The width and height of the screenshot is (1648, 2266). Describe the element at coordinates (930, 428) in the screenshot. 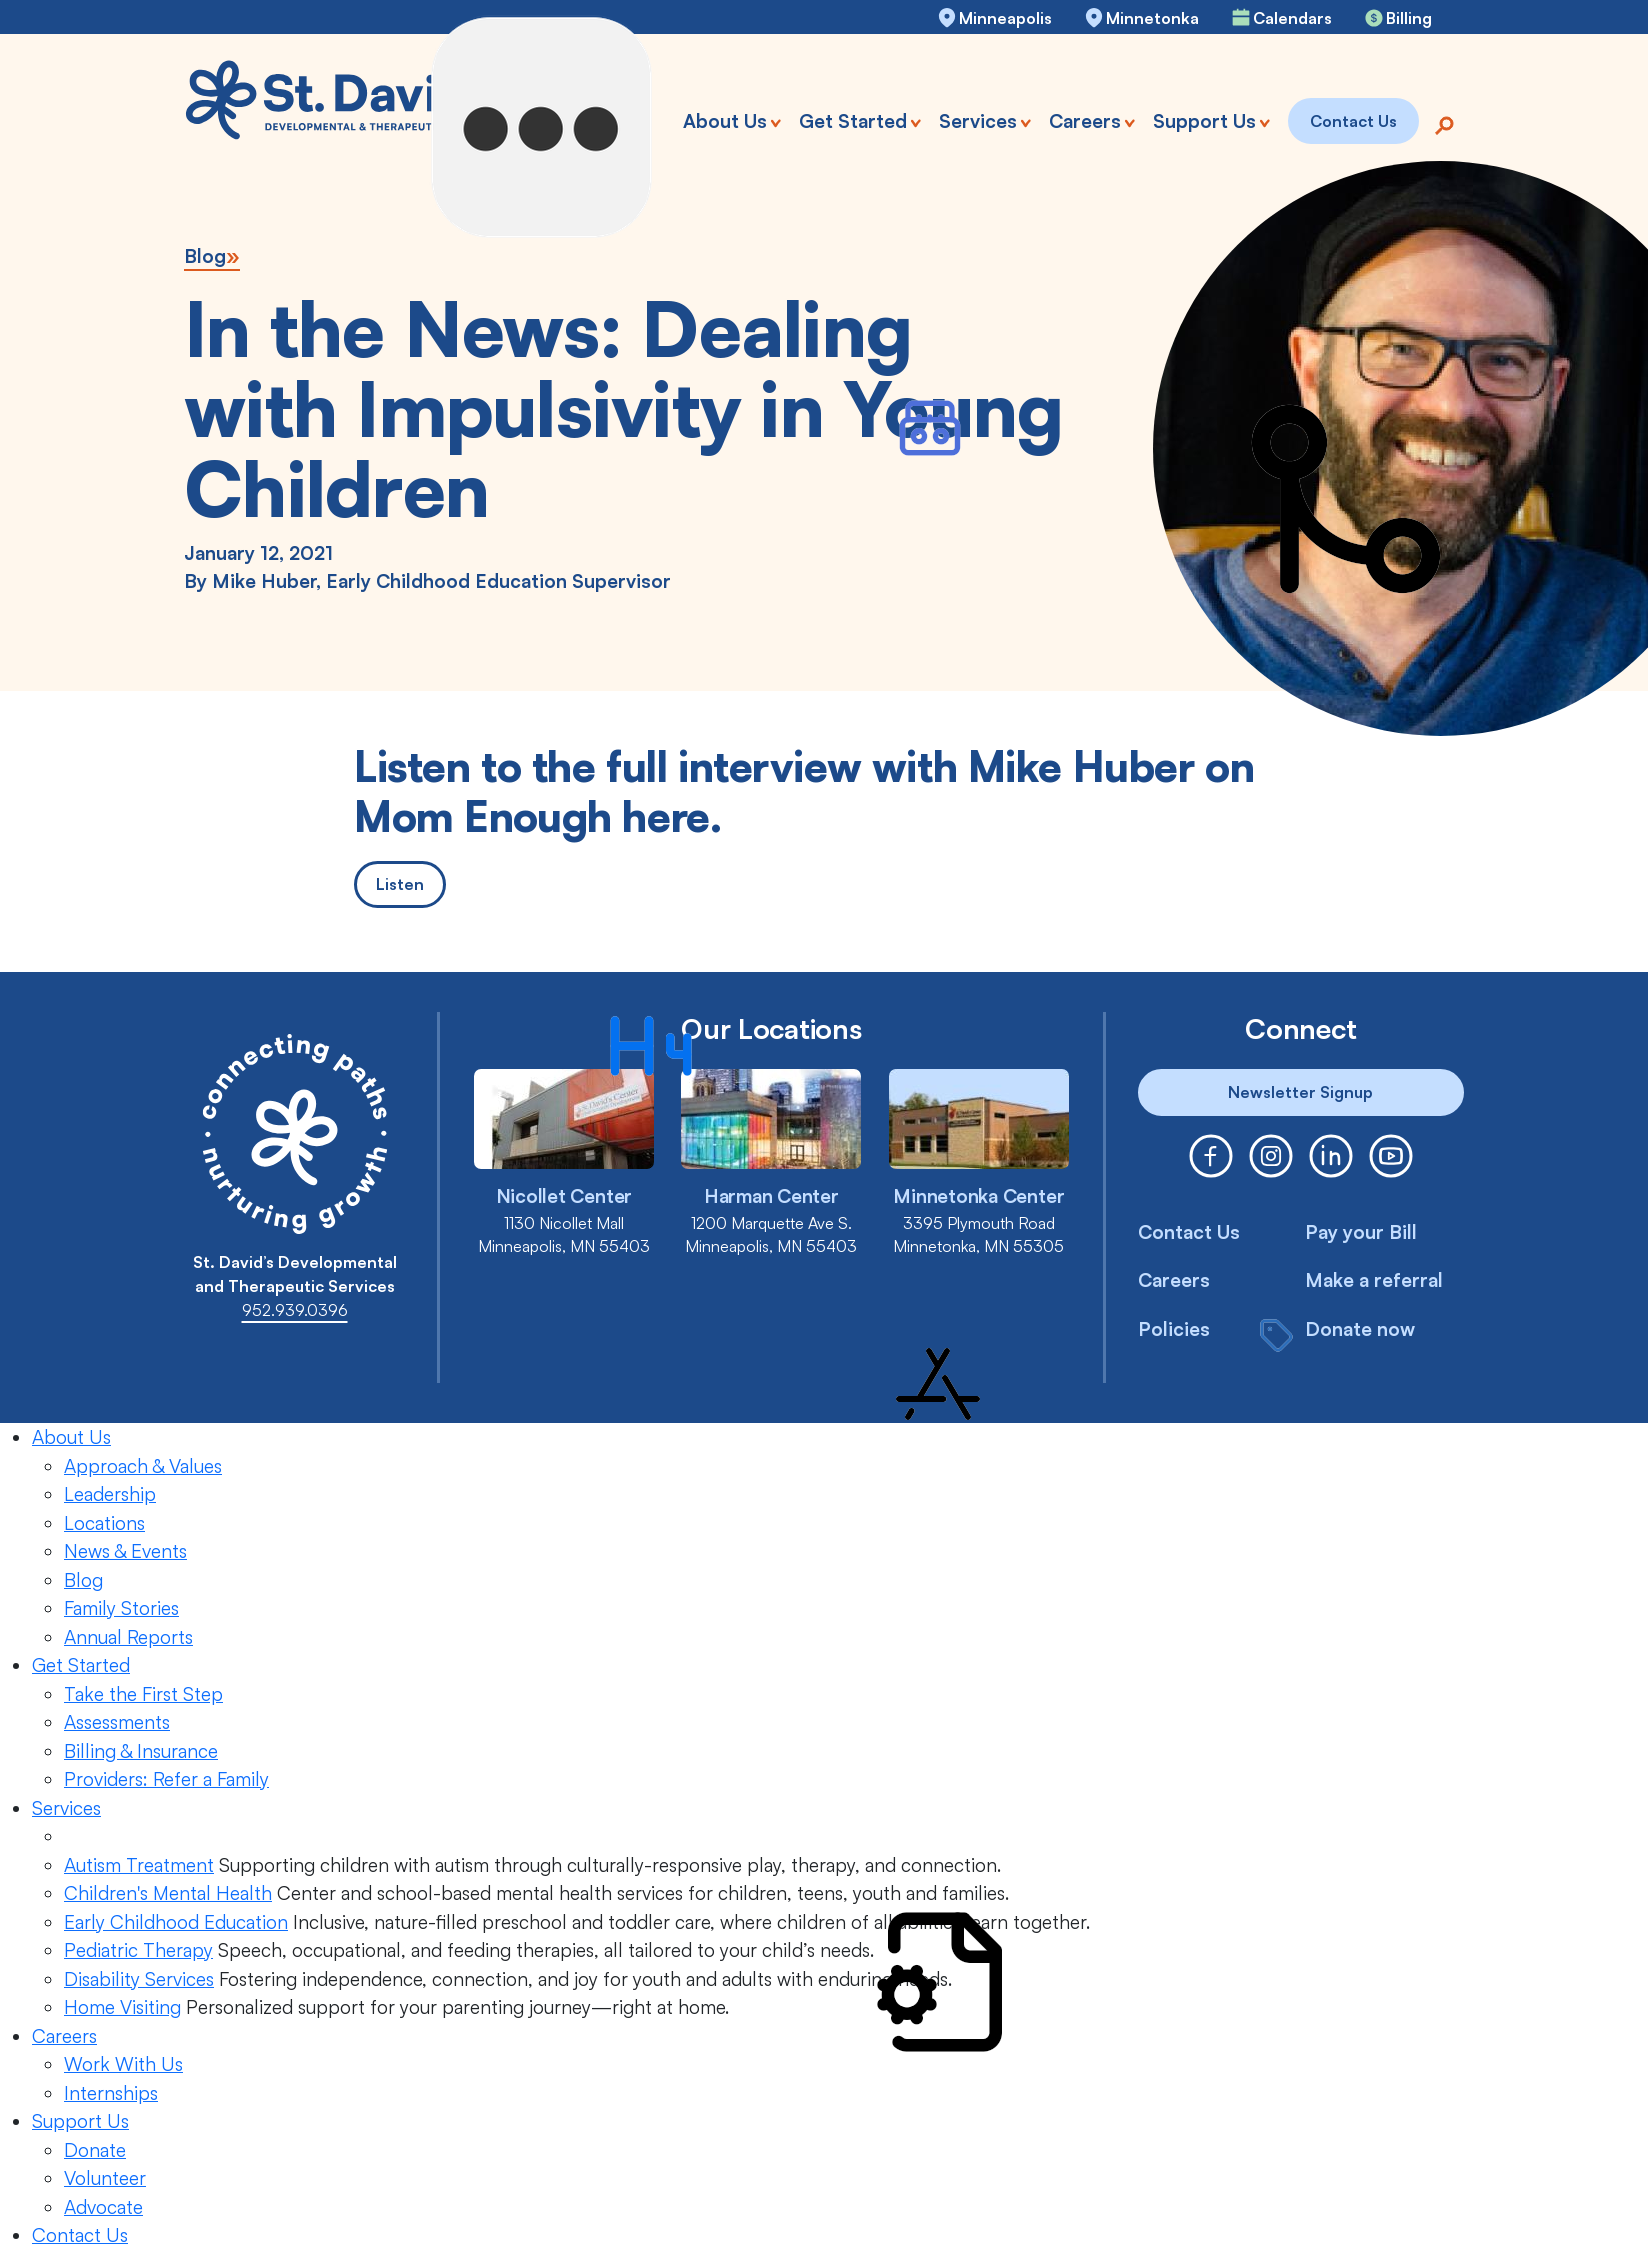

I see `play music or audio` at that location.